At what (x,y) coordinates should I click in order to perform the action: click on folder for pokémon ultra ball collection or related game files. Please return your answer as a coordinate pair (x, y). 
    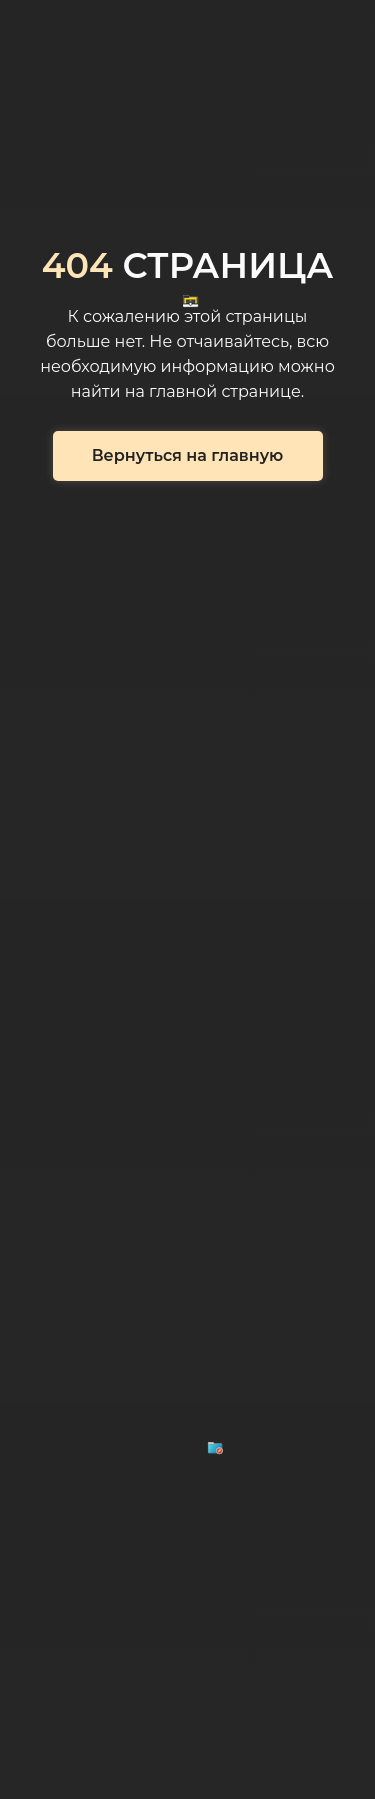
    Looking at the image, I should click on (190, 301).